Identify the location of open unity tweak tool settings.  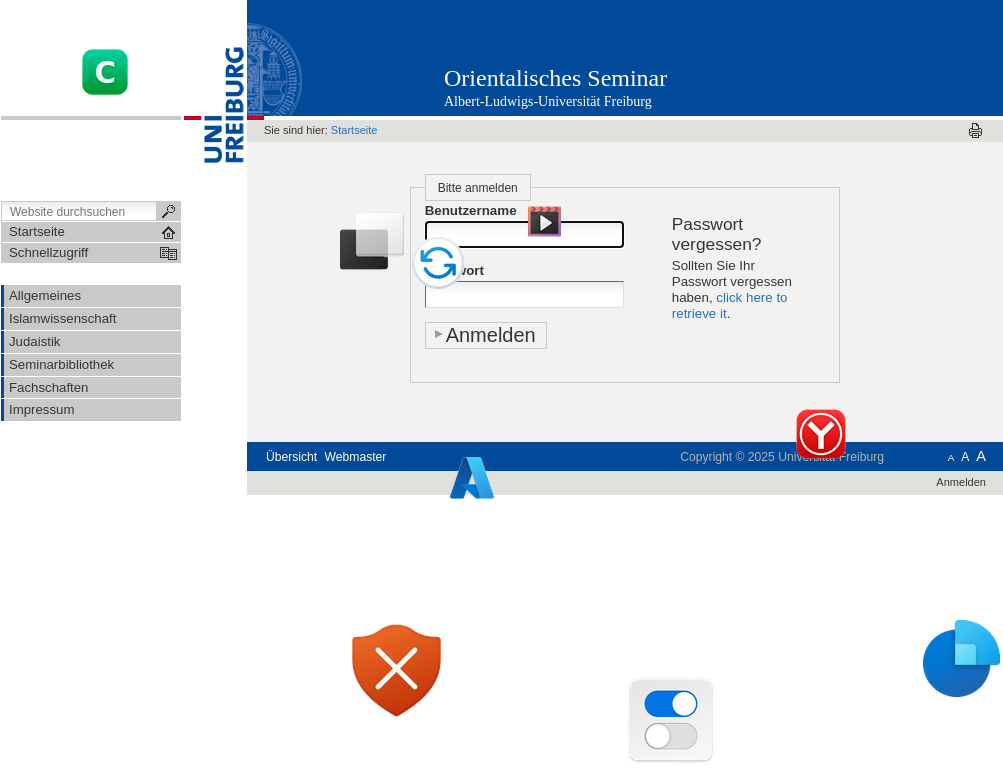
(671, 720).